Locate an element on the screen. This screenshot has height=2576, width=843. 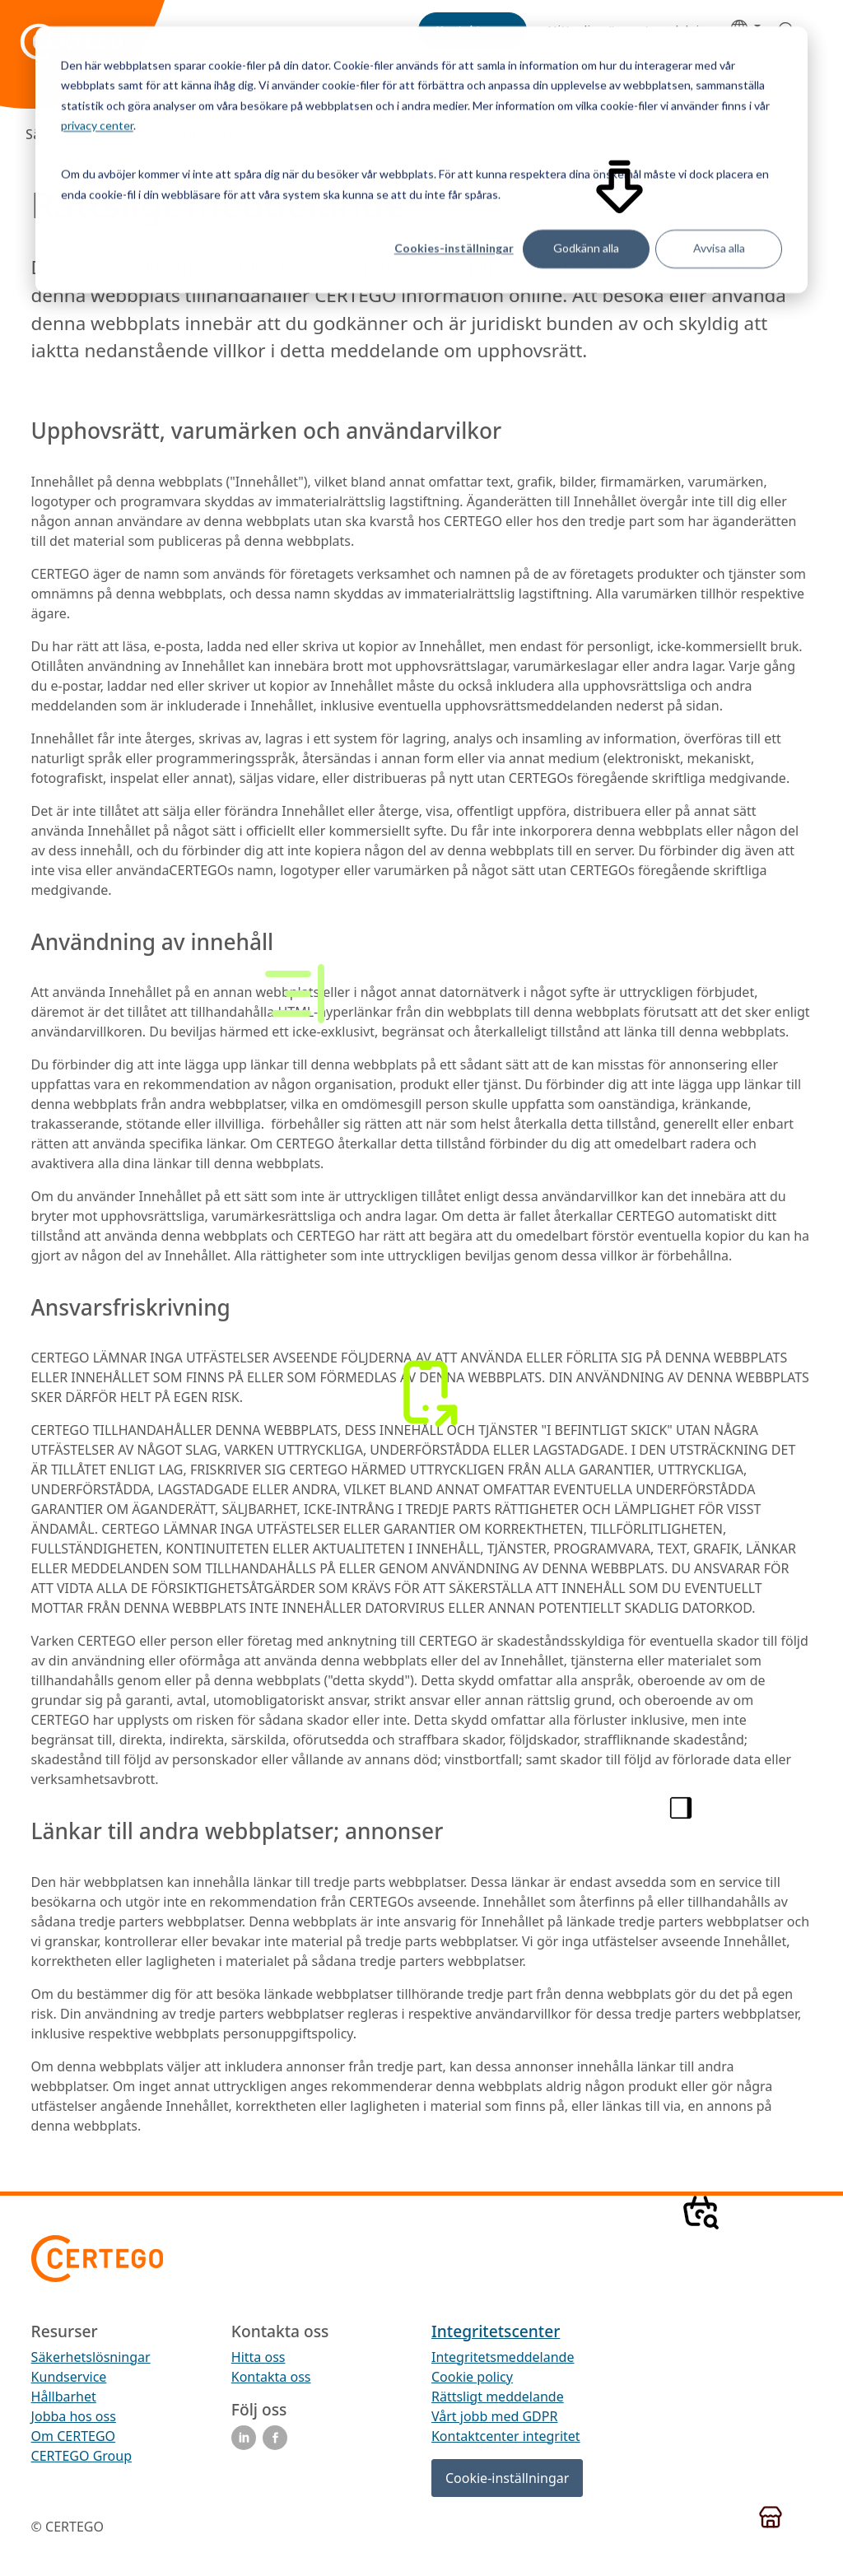
align text to the right is located at coordinates (295, 994).